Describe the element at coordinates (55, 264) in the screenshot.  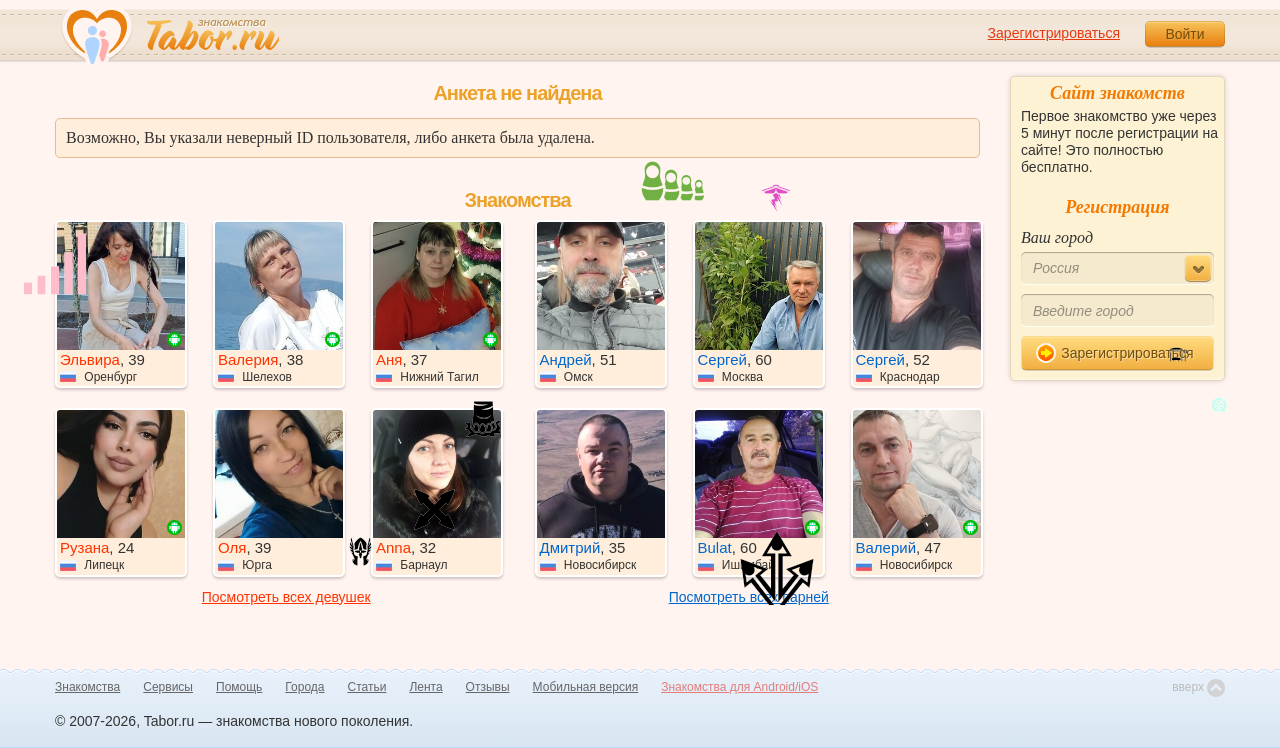
I see `indicates cellular or network signal strength` at that location.